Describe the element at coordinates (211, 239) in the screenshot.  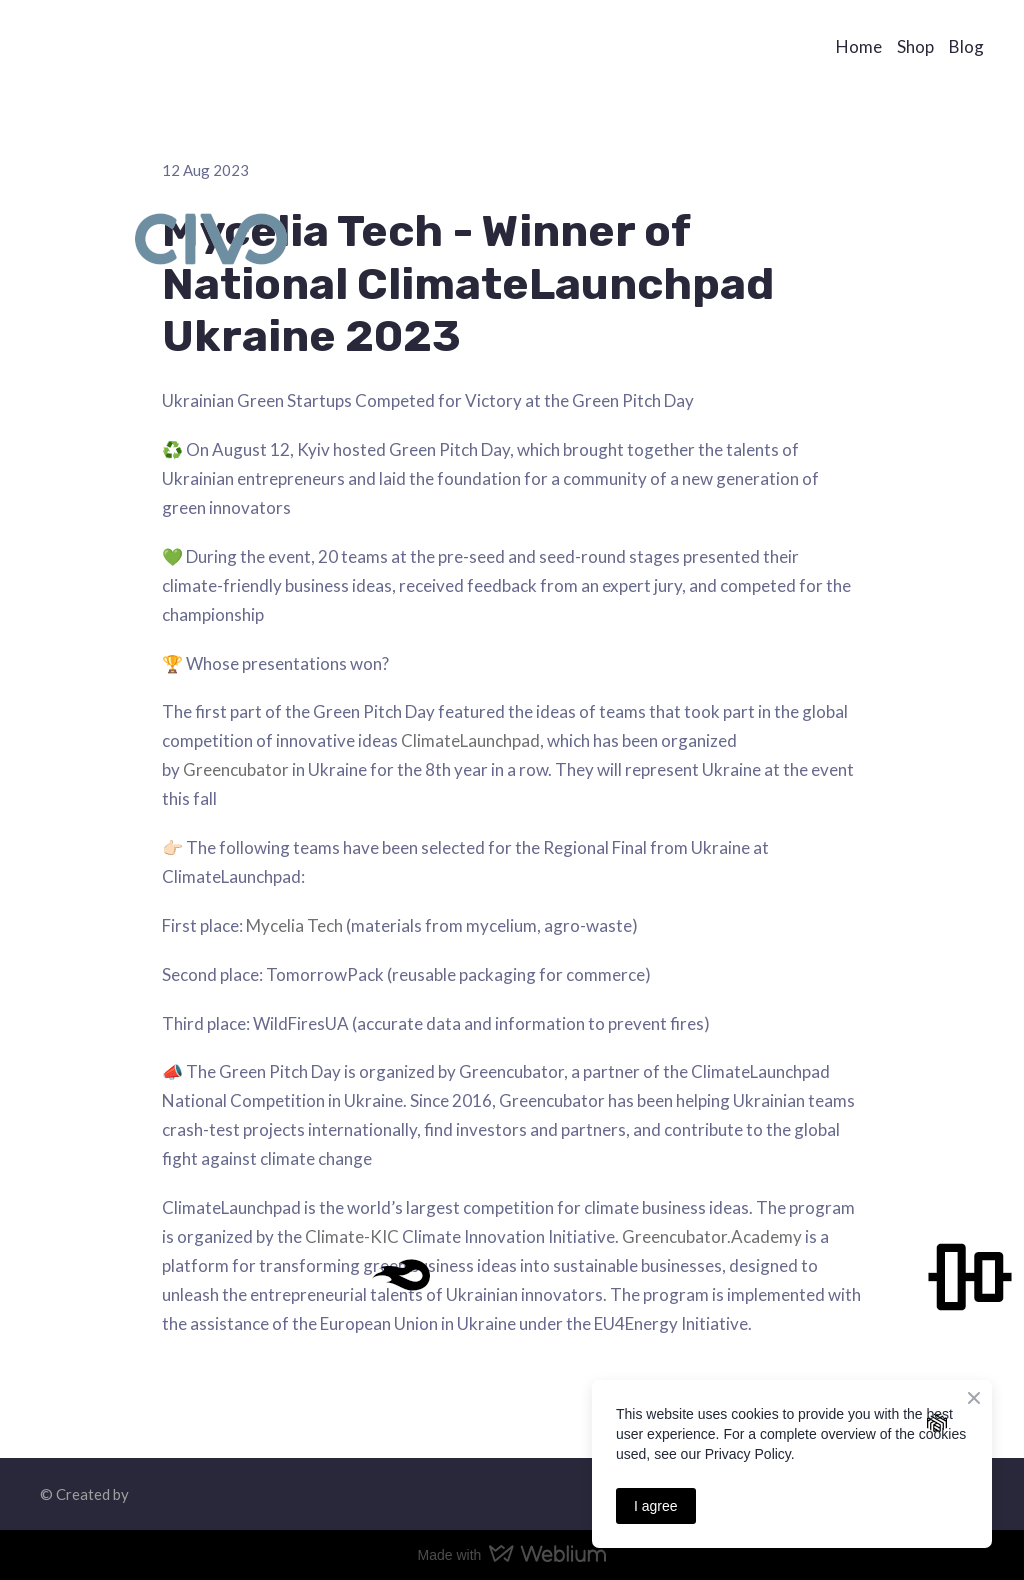
I see `civo cloud platform logo` at that location.